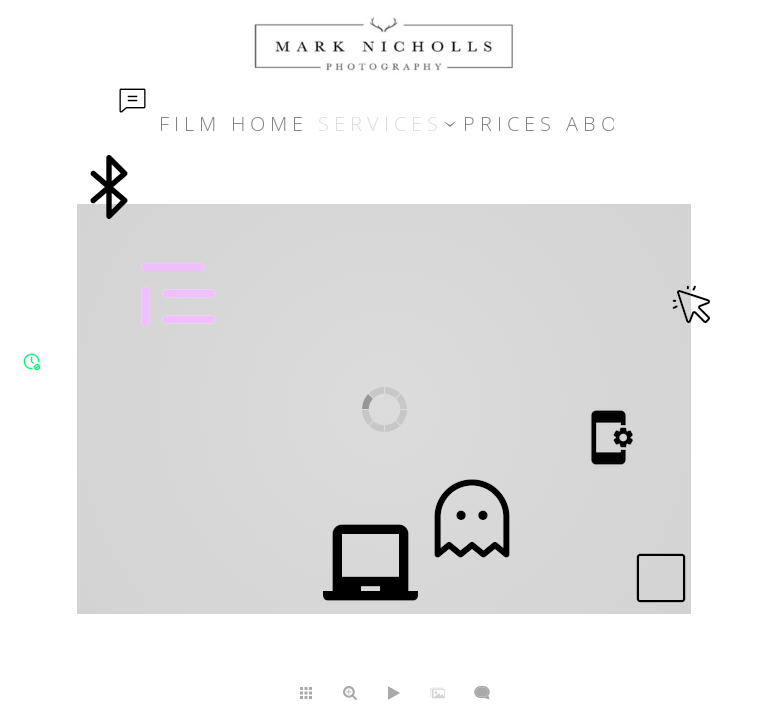 Image resolution: width=768 pixels, height=720 pixels. I want to click on open app settings, so click(608, 437).